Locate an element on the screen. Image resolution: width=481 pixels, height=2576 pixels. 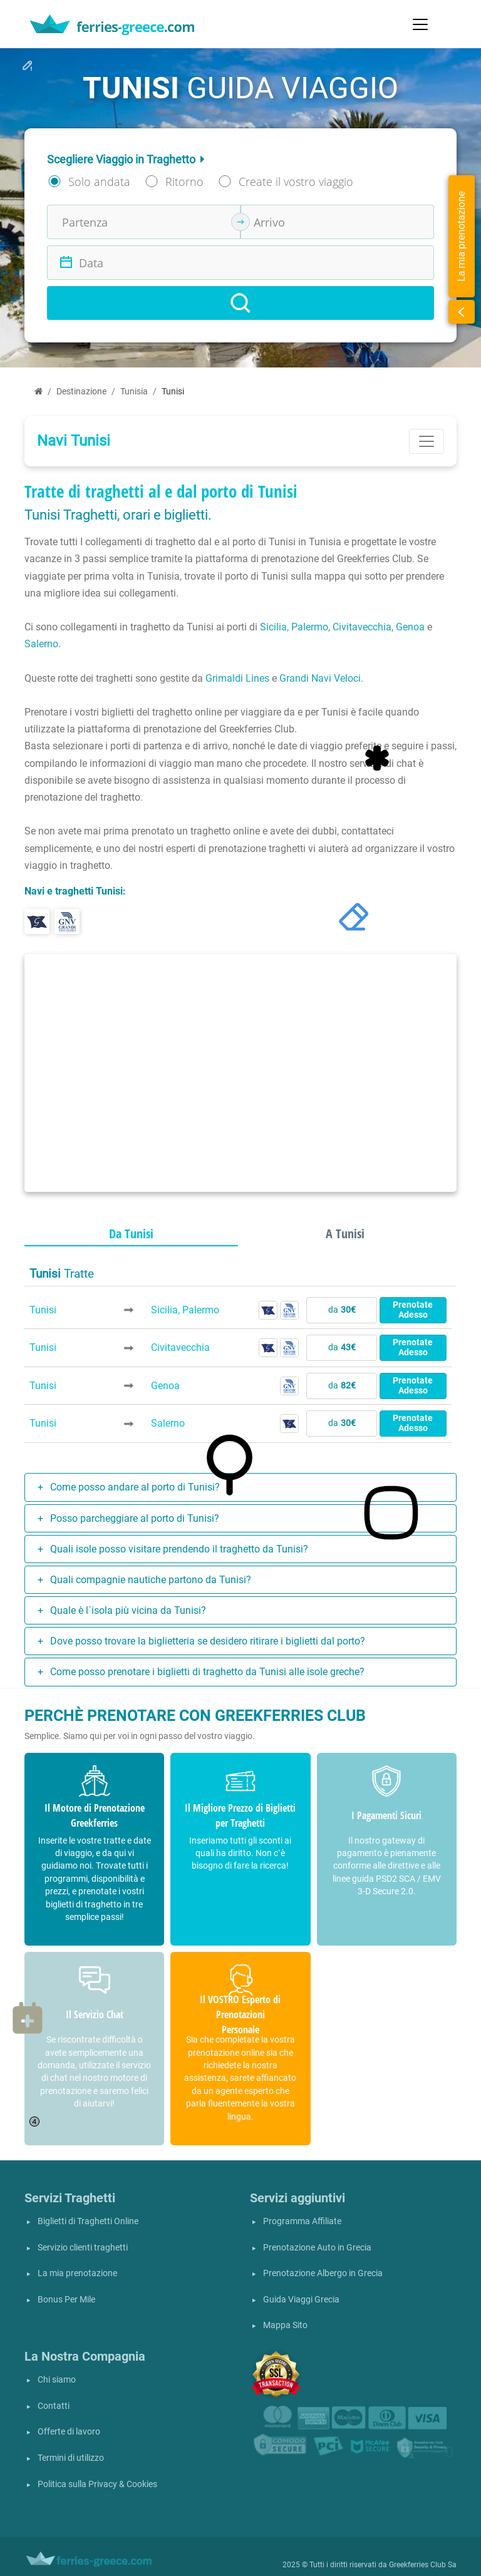
select neuter or non-binary gender option is located at coordinates (229, 1464).